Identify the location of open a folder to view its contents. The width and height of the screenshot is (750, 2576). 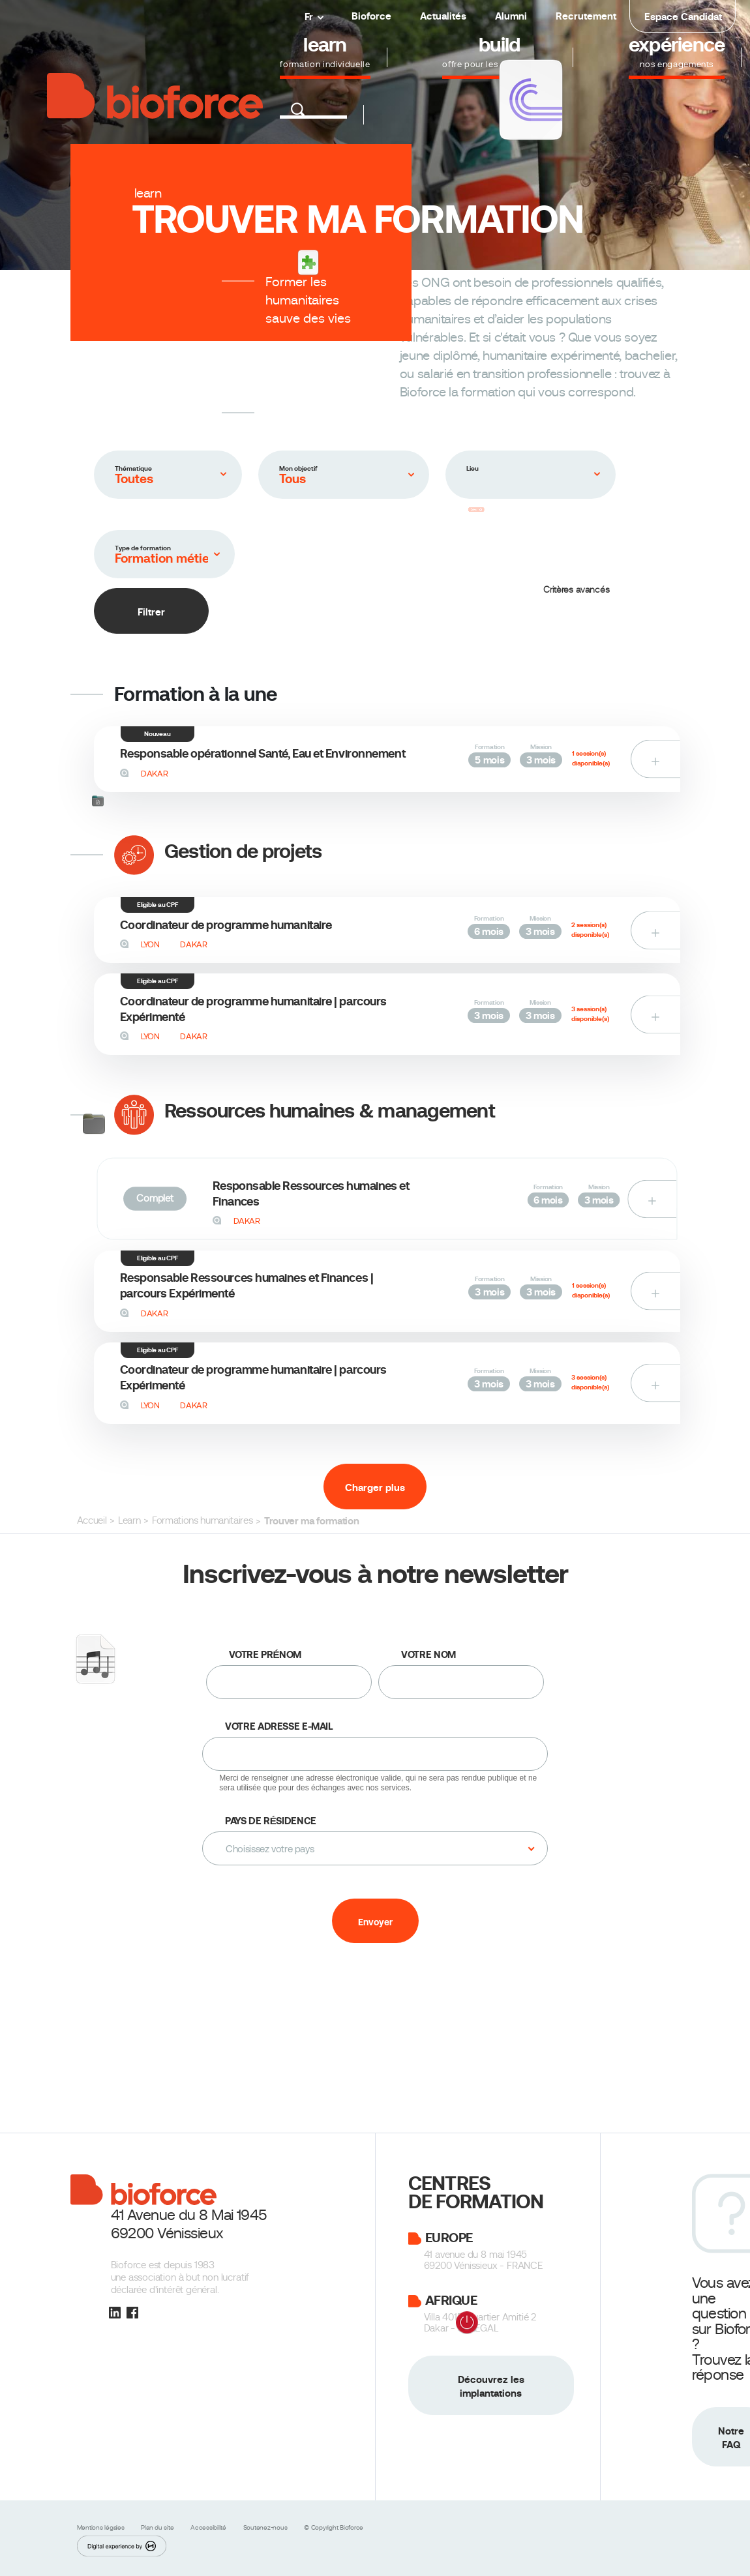
(94, 1123).